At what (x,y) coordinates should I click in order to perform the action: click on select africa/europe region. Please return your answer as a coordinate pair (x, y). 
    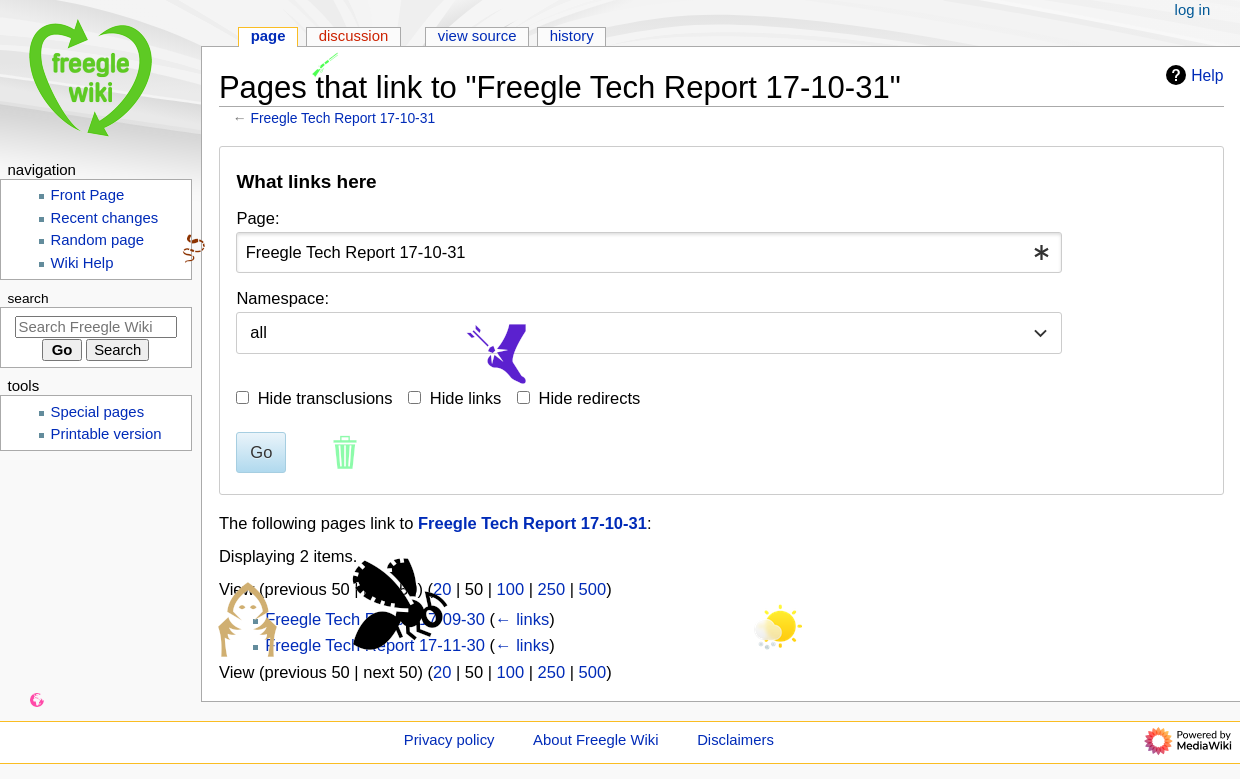
    Looking at the image, I should click on (37, 700).